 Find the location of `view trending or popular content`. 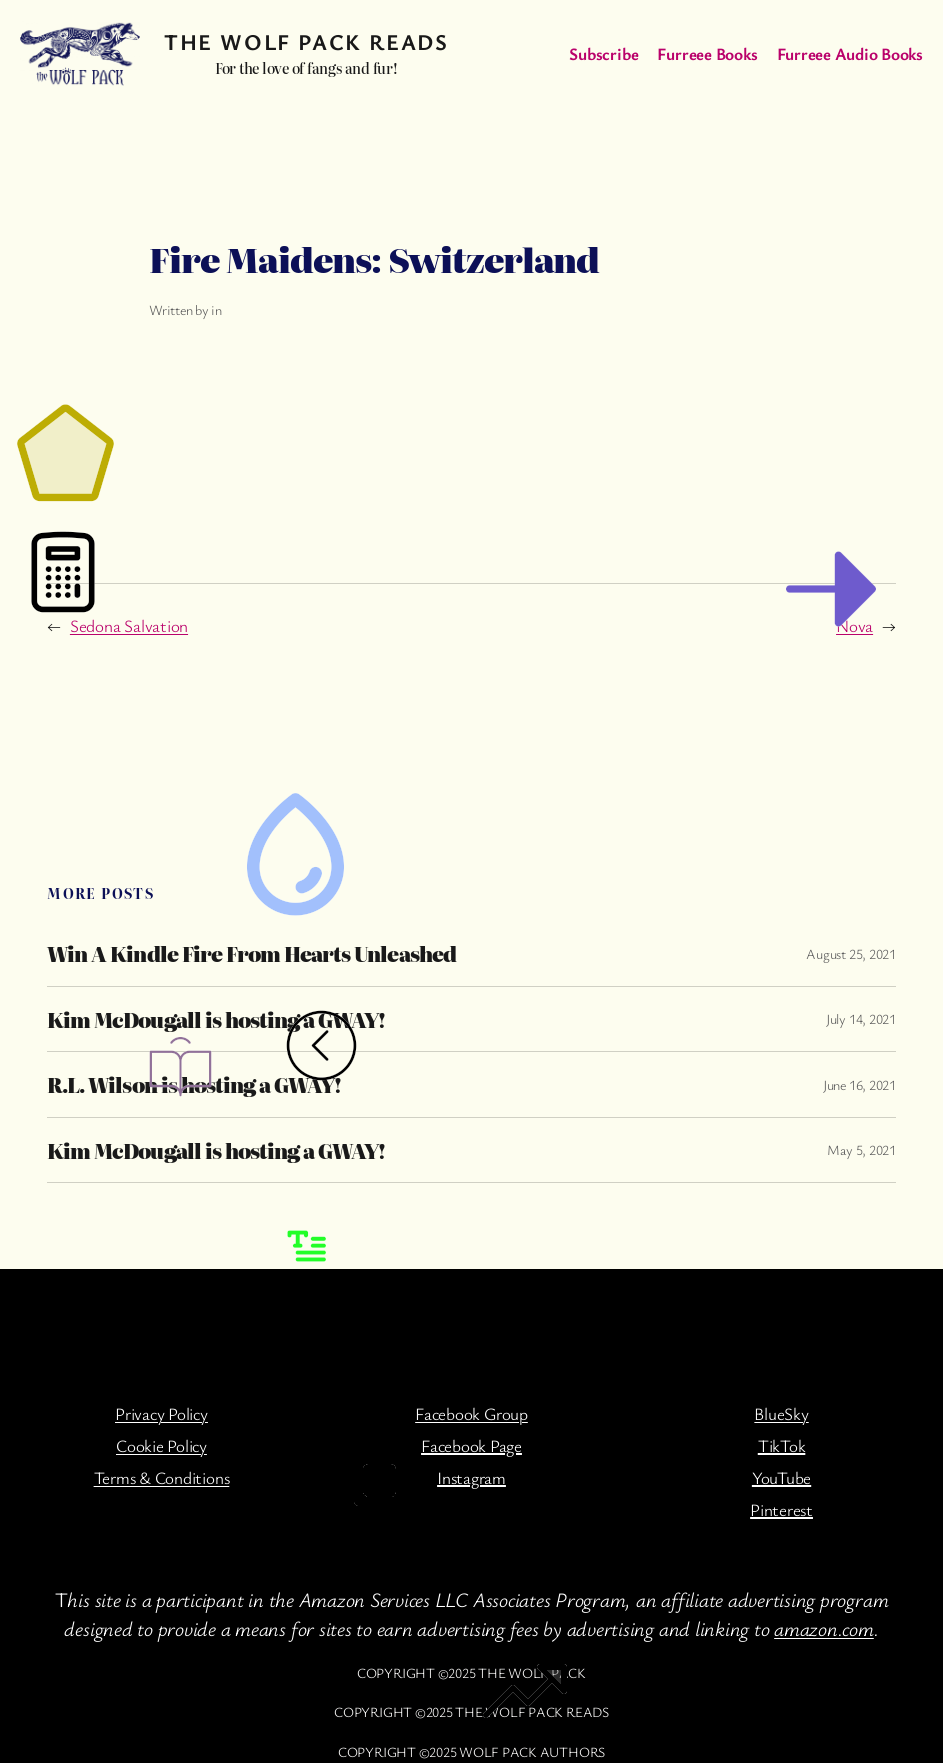

view trending or popular content is located at coordinates (525, 1694).